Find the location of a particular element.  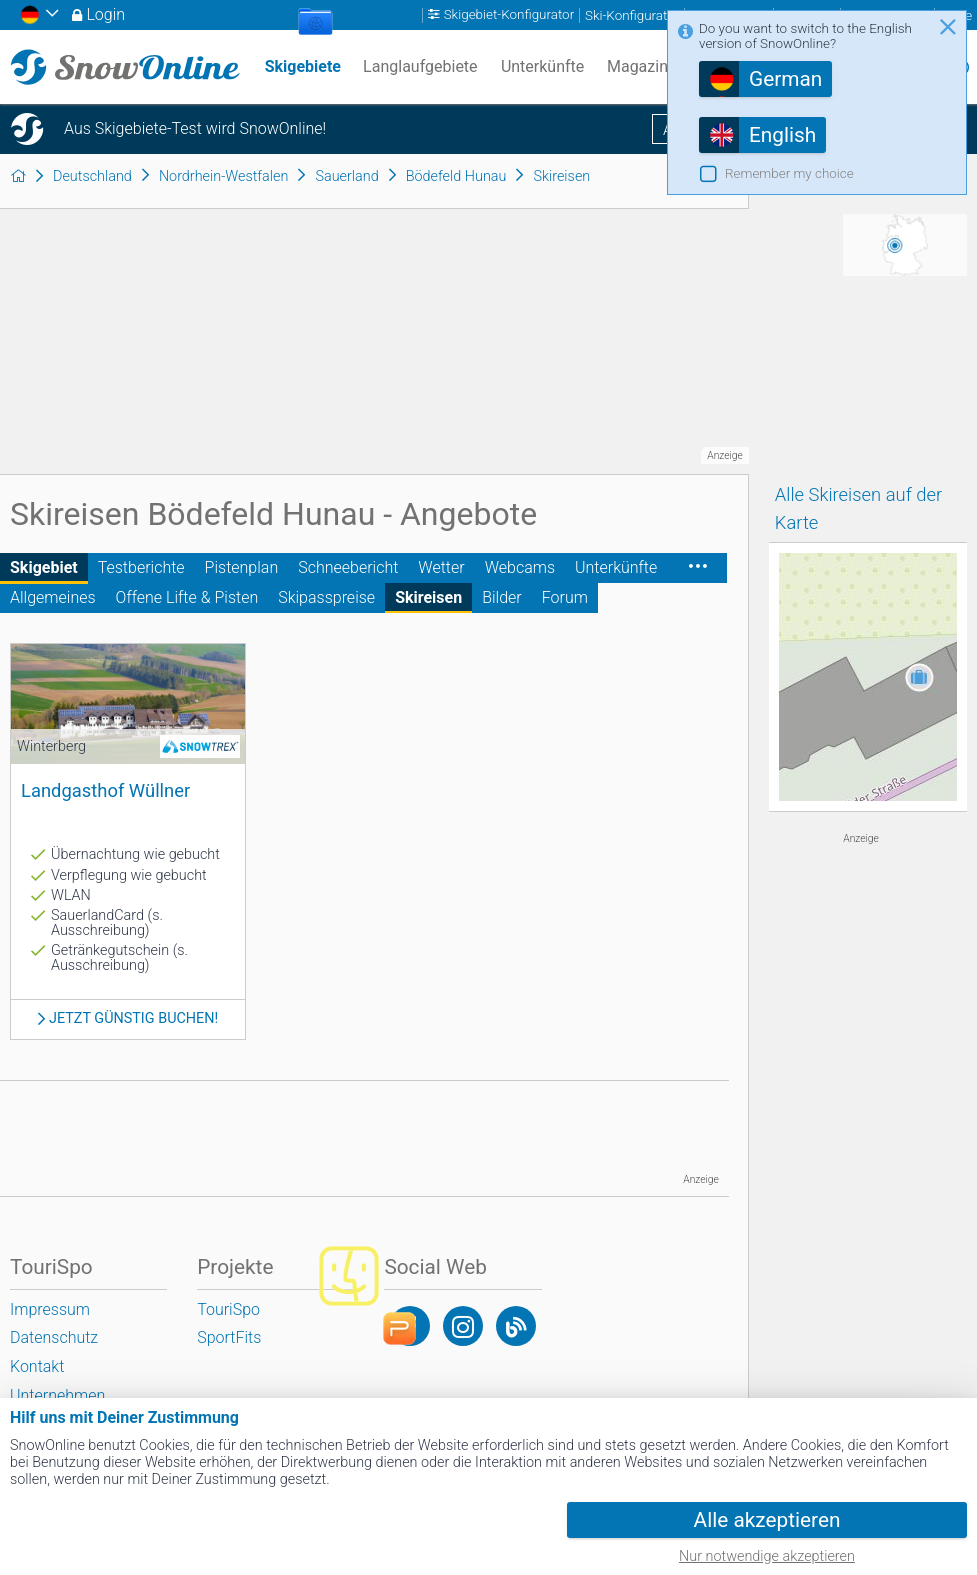

open wps presentation app is located at coordinates (399, 1328).